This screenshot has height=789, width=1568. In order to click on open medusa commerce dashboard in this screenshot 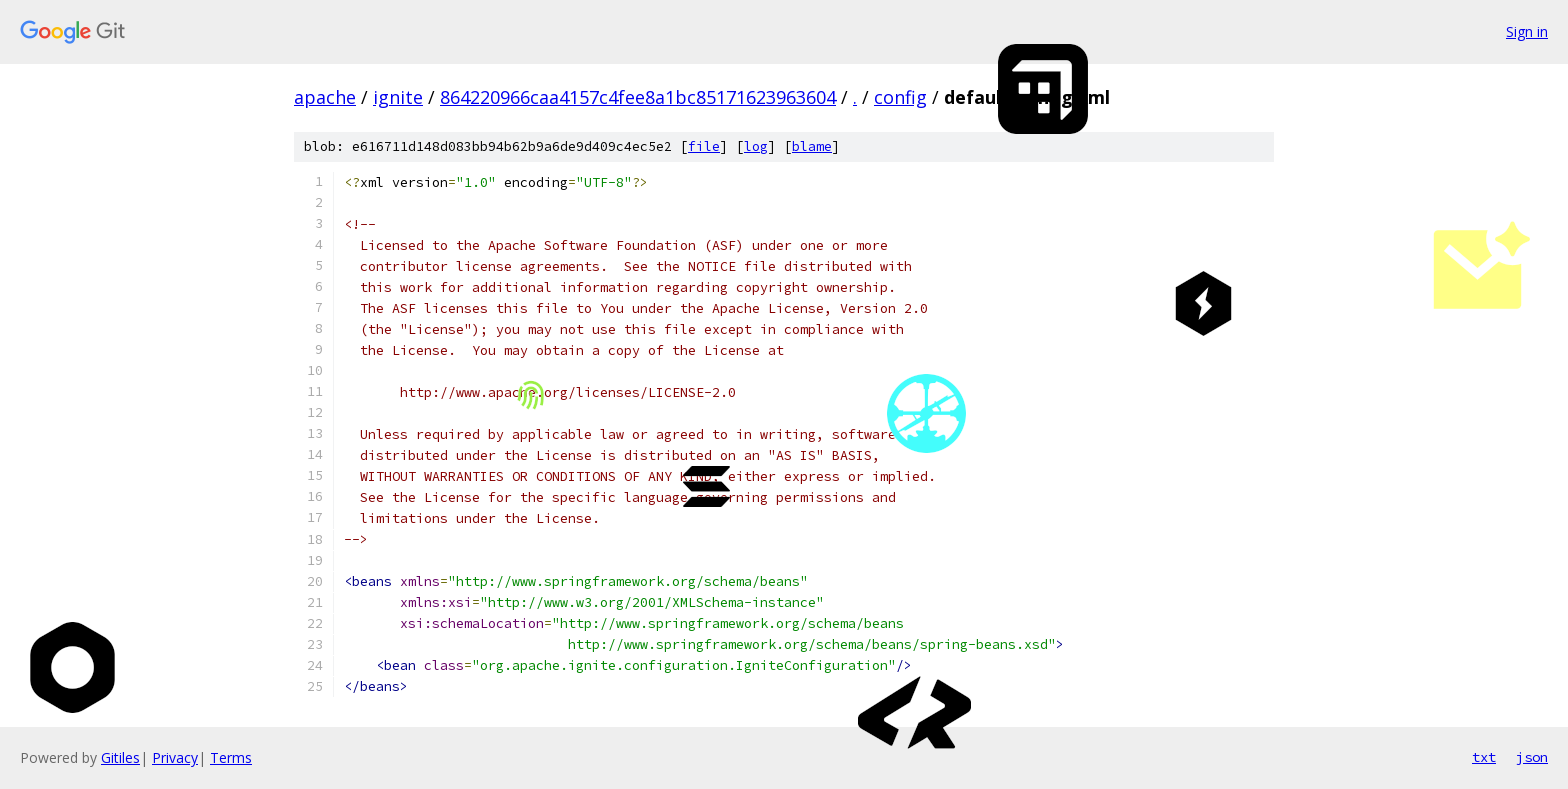, I will do `click(72, 667)`.